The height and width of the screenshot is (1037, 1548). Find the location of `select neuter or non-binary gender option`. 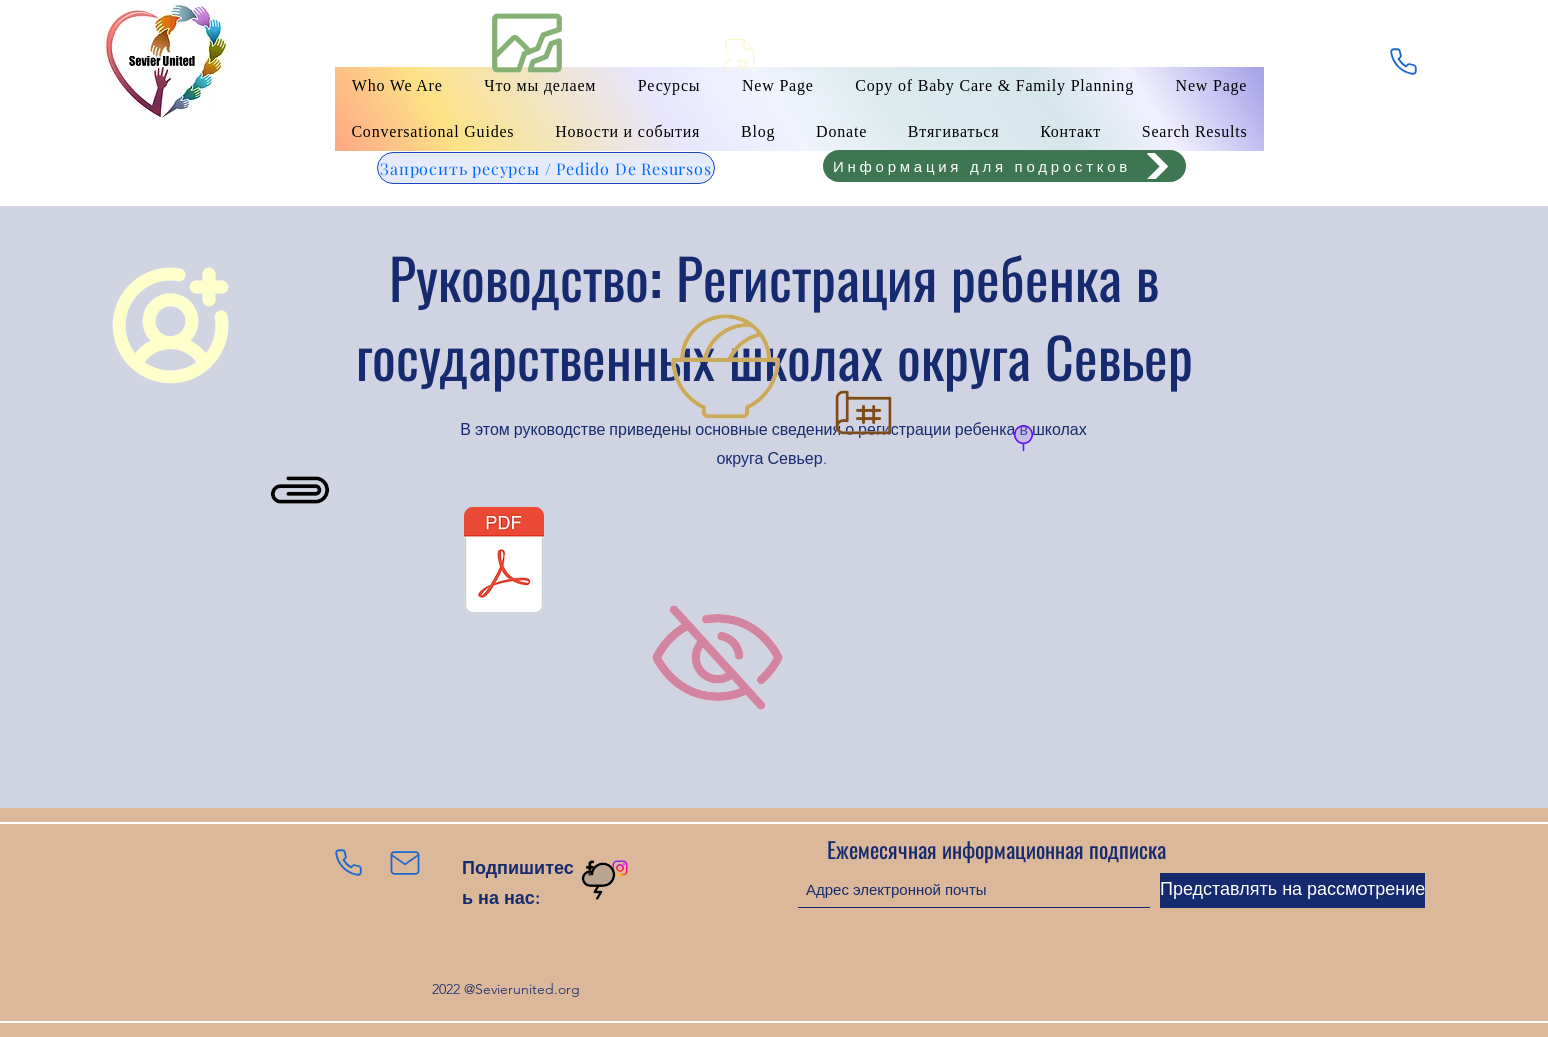

select neuter or non-binary gender option is located at coordinates (1023, 437).